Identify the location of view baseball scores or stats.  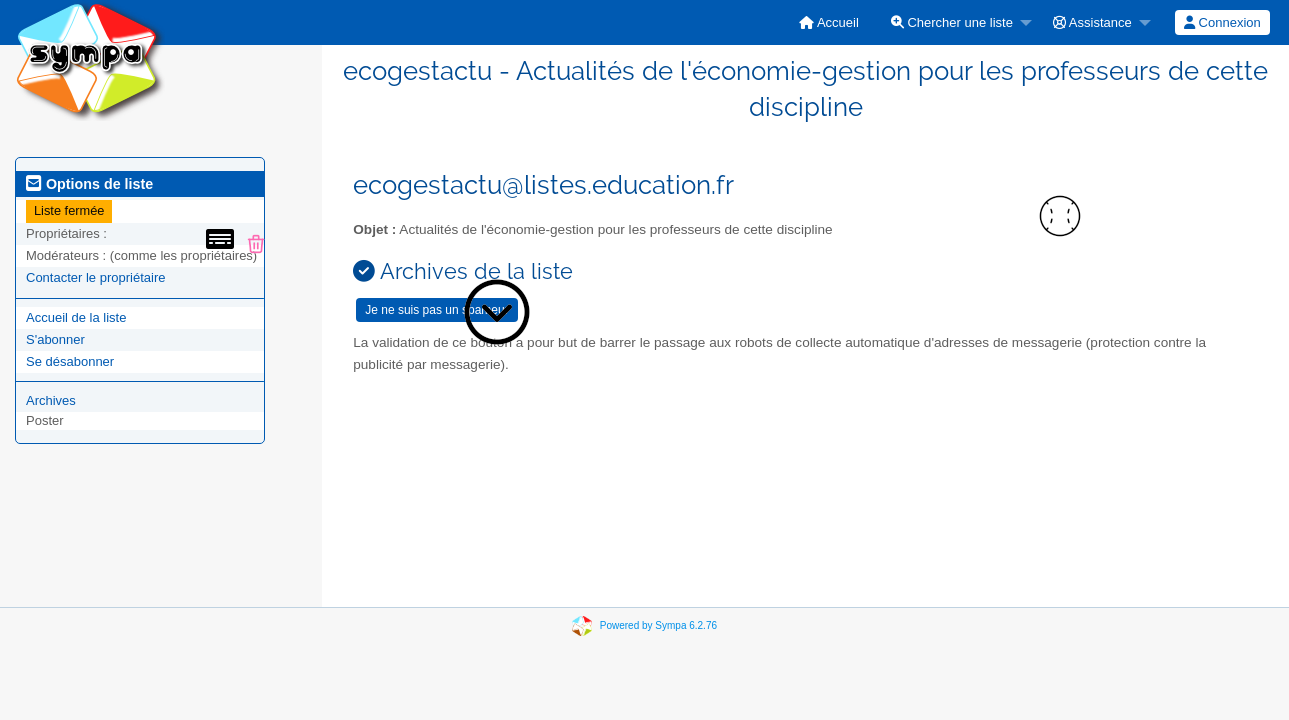
(1060, 216).